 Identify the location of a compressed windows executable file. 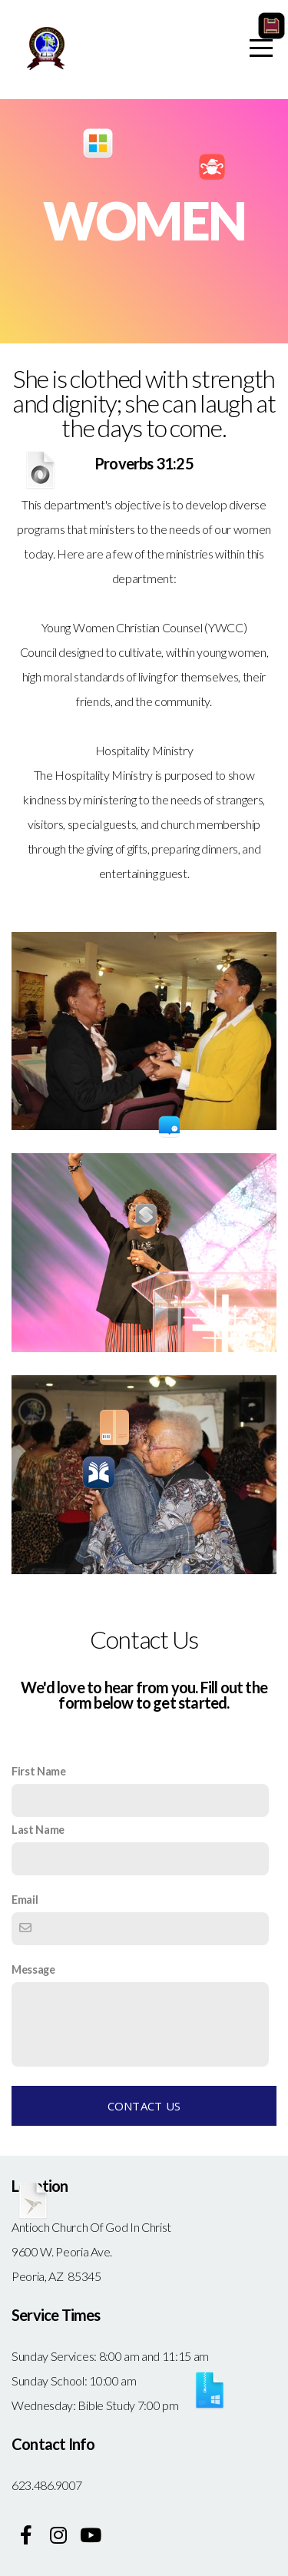
(210, 2391).